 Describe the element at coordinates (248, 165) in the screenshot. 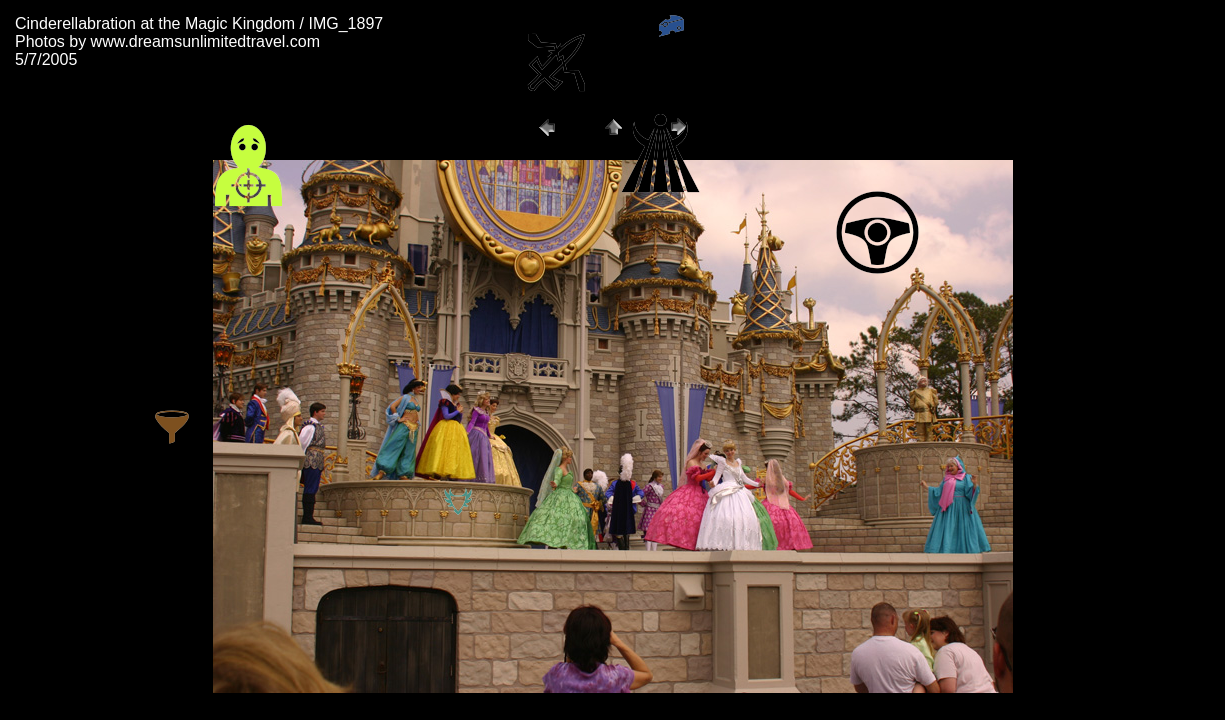

I see `target or aim at an enemy` at that location.